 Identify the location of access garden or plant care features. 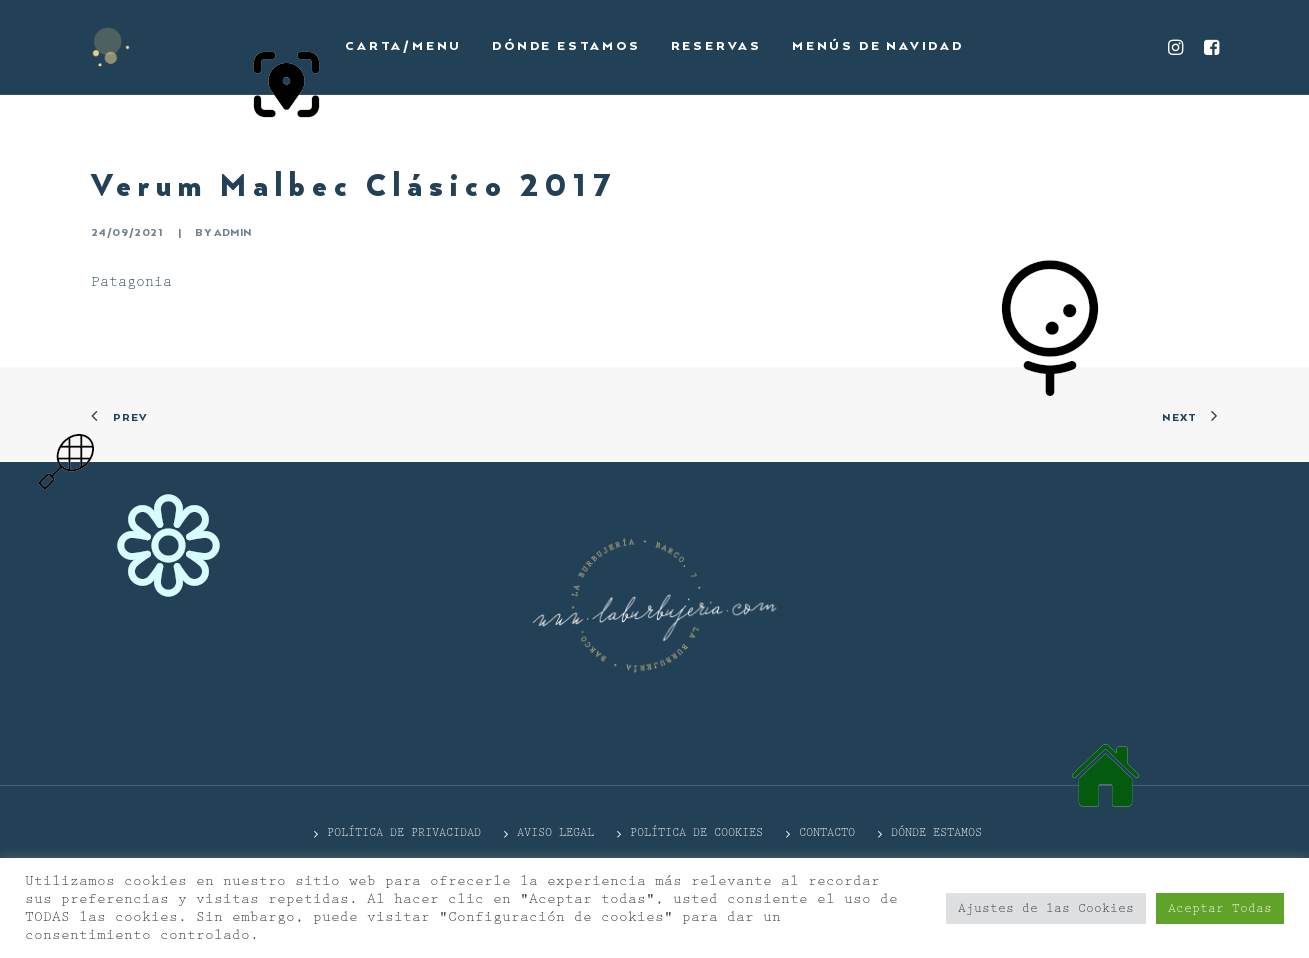
(168, 545).